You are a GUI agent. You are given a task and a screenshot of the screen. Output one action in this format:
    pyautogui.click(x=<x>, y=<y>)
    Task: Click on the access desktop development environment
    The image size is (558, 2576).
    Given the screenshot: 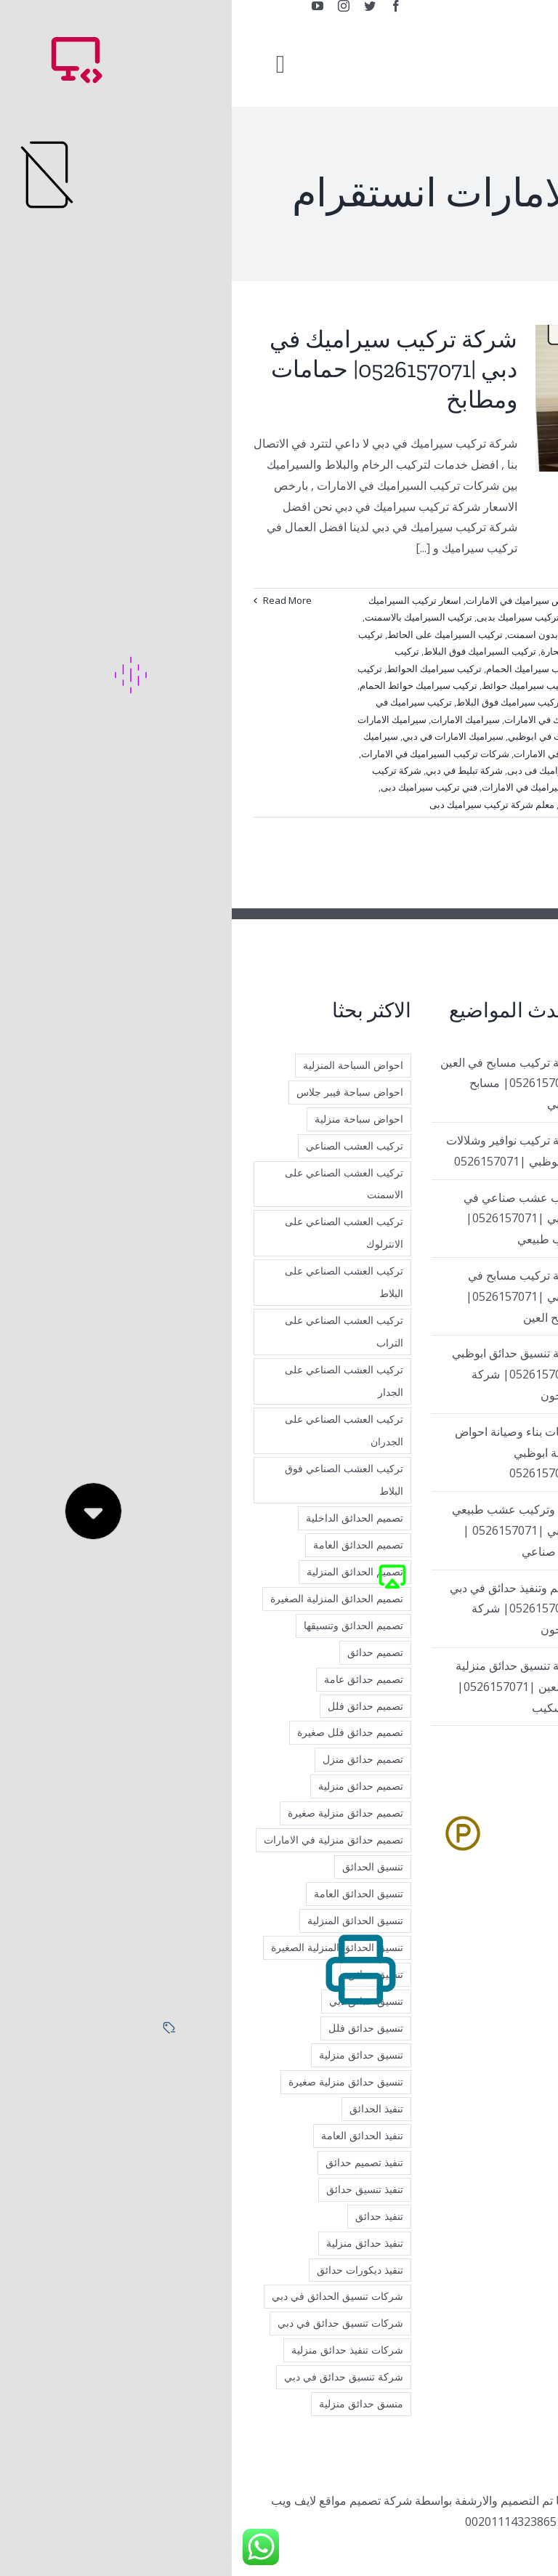 What is the action you would take?
    pyautogui.click(x=76, y=59)
    